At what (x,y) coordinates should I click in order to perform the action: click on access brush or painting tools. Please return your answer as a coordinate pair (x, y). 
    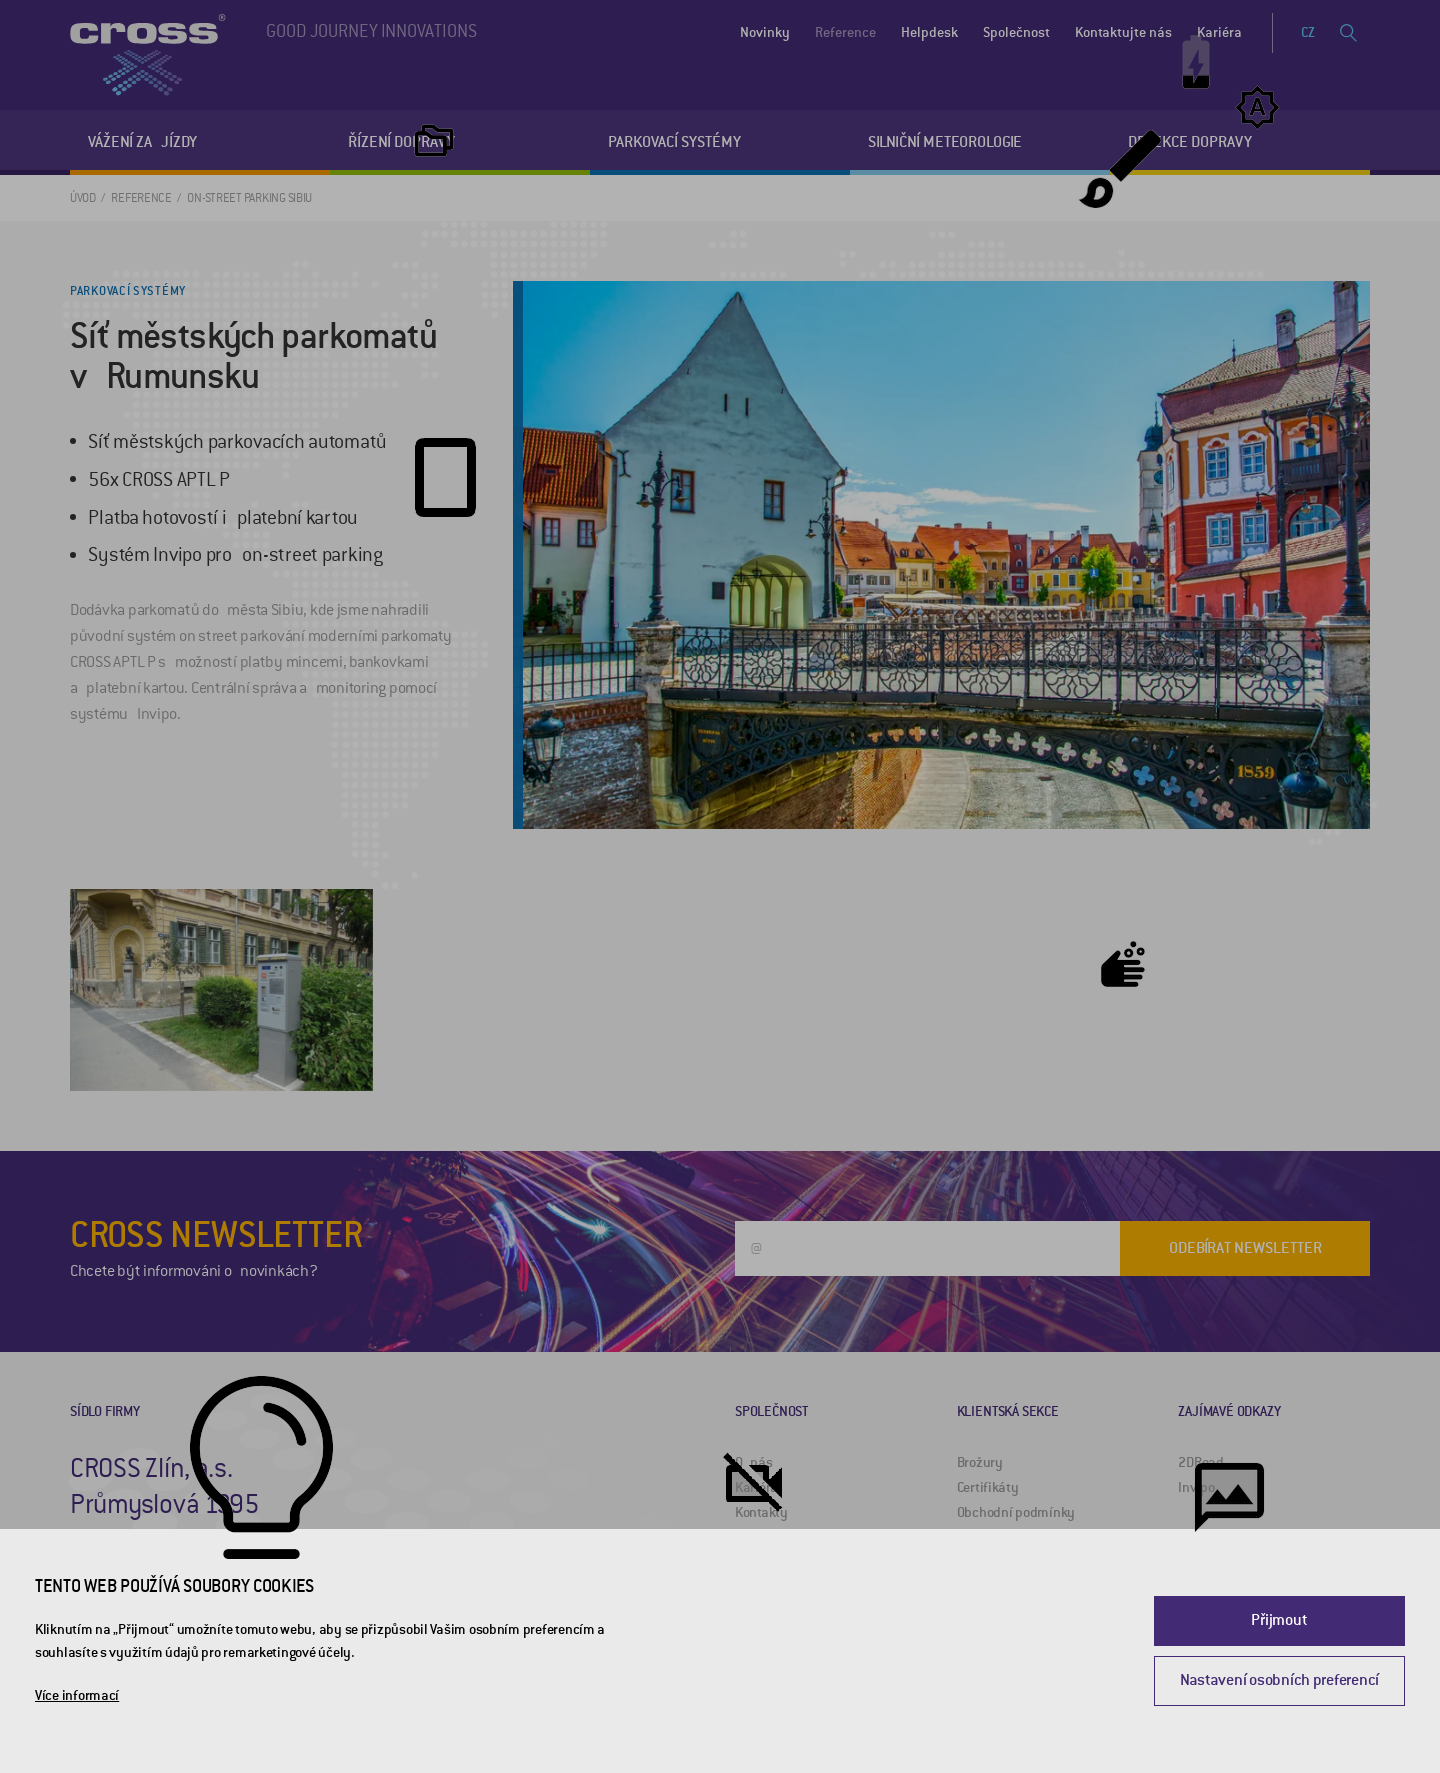
    Looking at the image, I should click on (1122, 169).